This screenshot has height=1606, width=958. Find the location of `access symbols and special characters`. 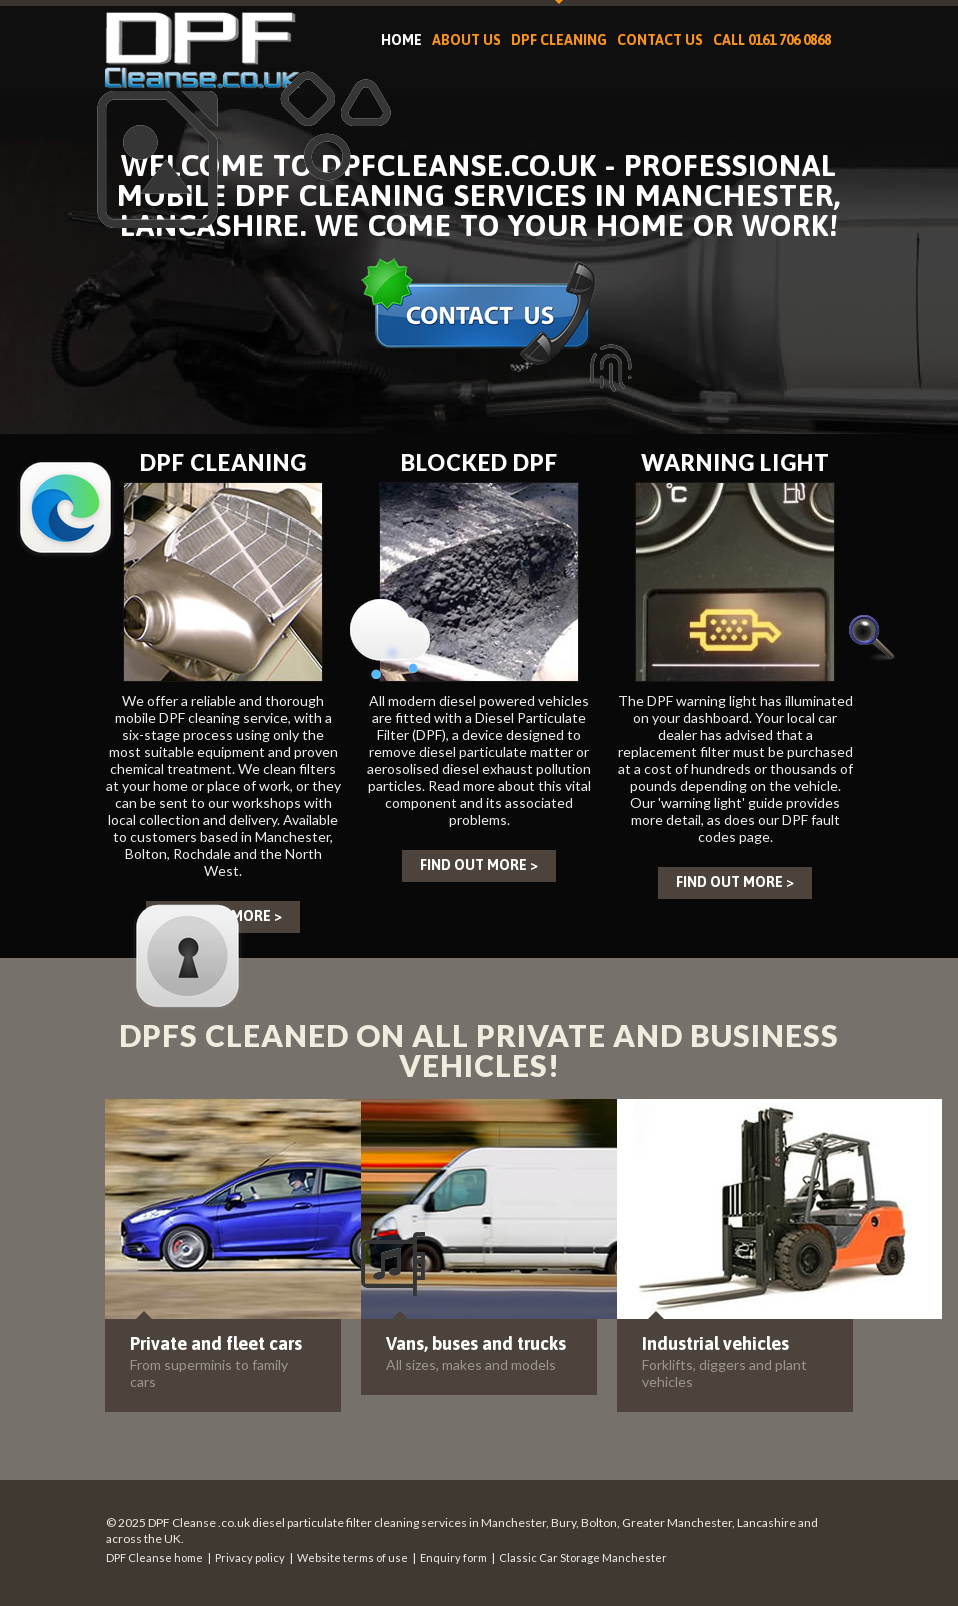

access symbols and special characters is located at coordinates (335, 126).